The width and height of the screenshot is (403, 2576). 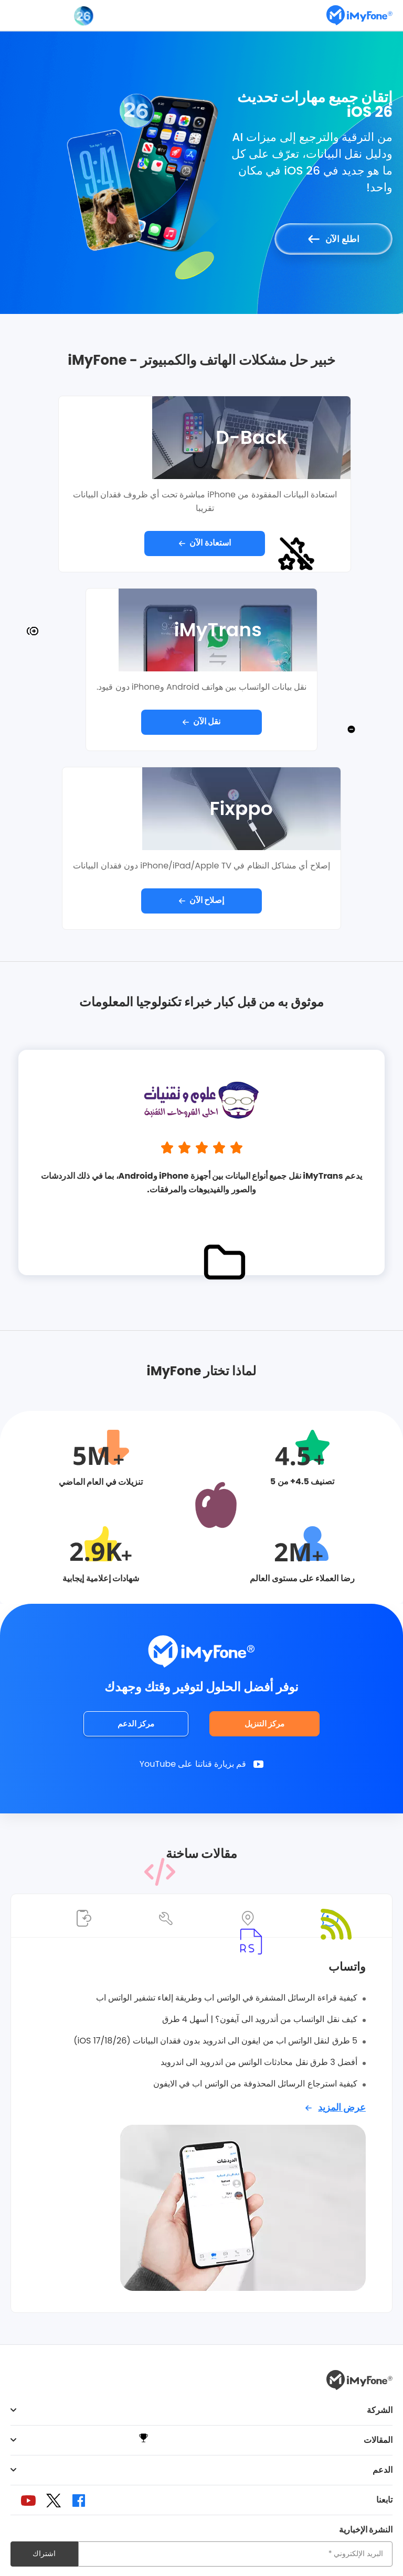 What do you see at coordinates (335, 1926) in the screenshot?
I see `subscribe to RSS feed` at bounding box center [335, 1926].